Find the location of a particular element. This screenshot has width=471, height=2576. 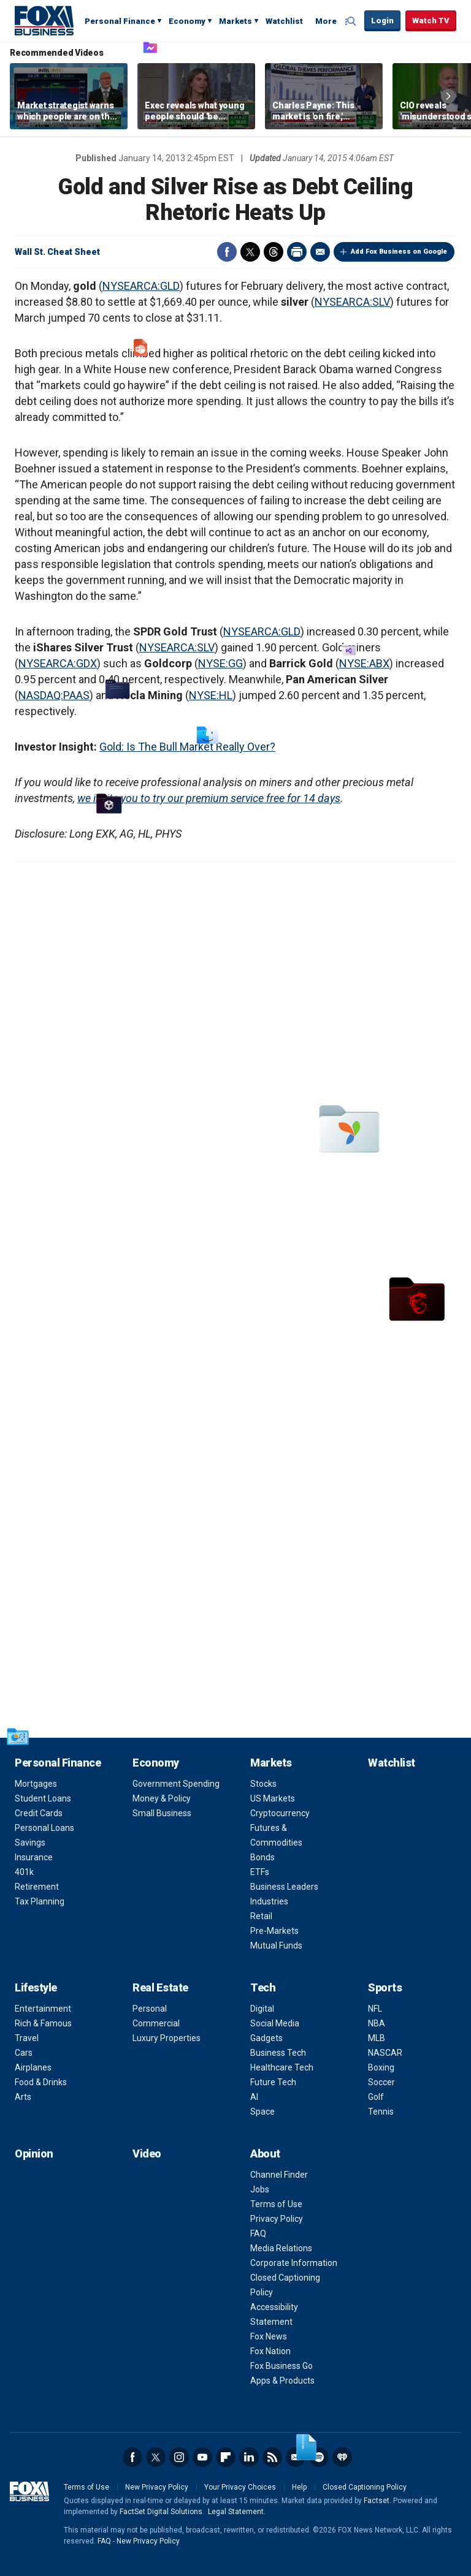

an archive file in .ar format is located at coordinates (306, 2447).